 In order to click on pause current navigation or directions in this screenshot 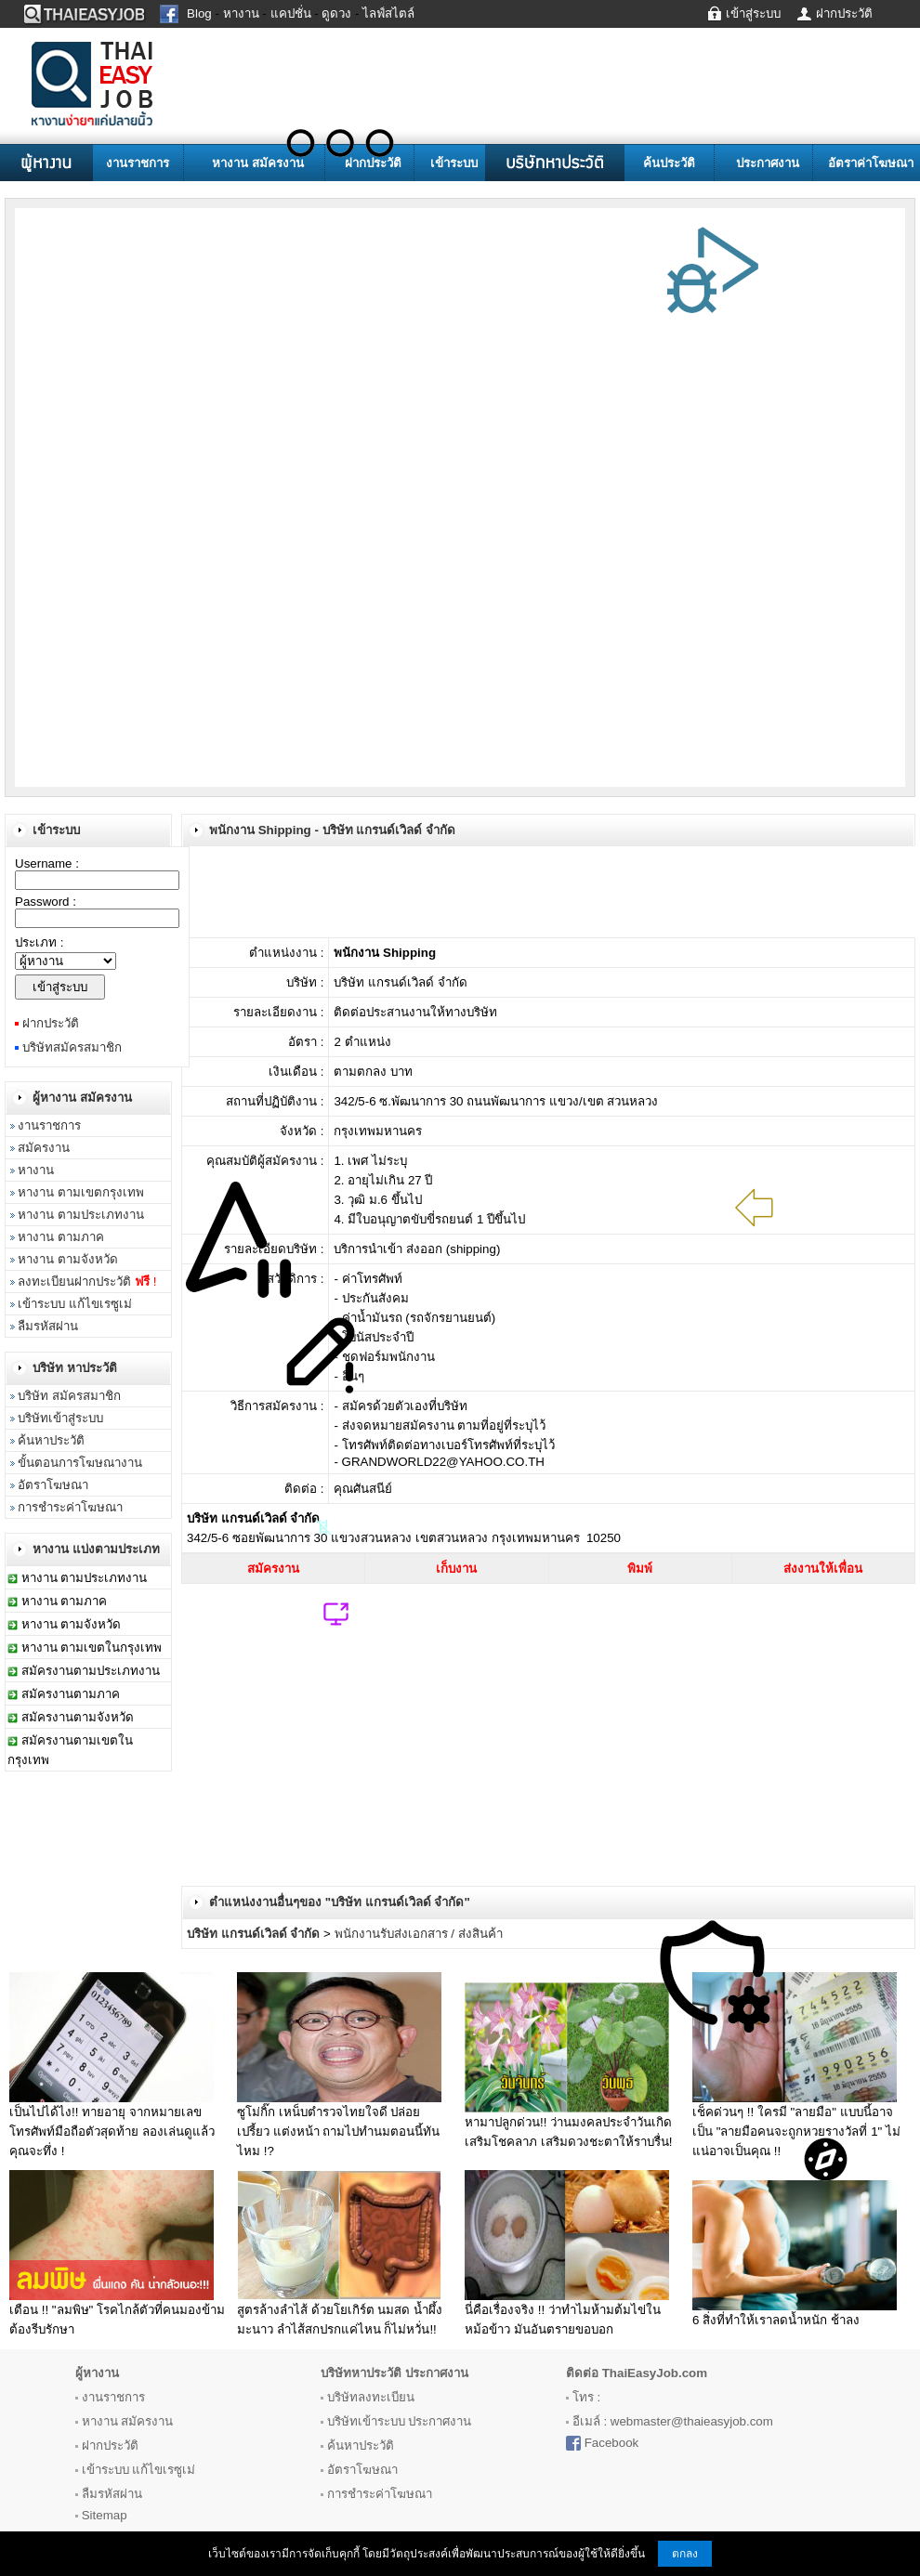, I will do `click(235, 1236)`.